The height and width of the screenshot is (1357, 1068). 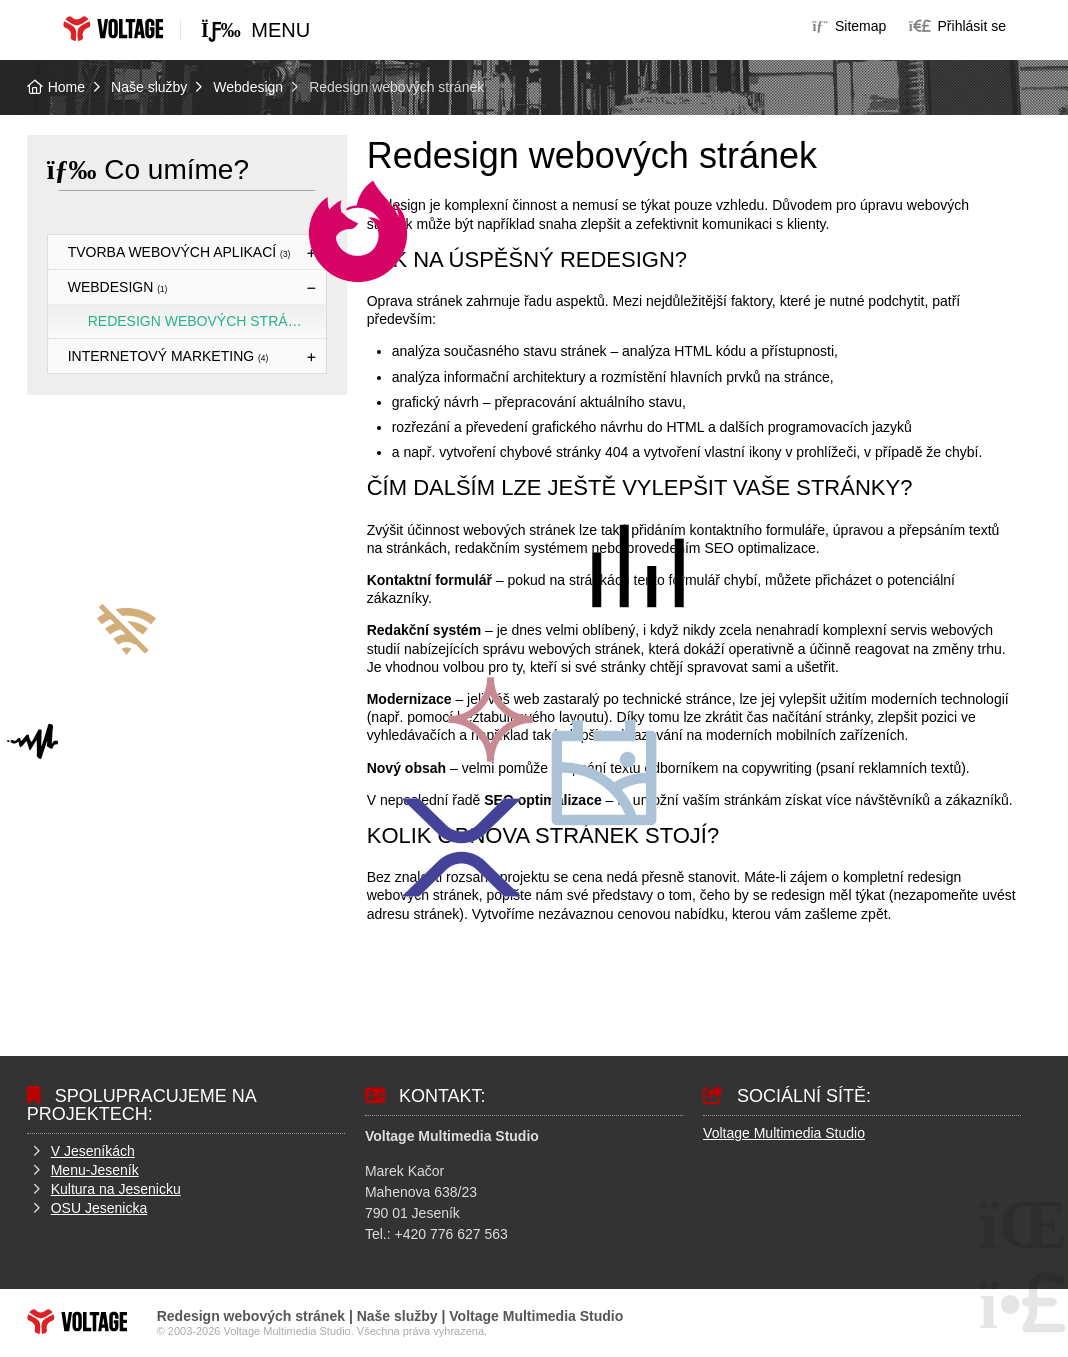 I want to click on xrp cryptocurrency logo, so click(x=461, y=847).